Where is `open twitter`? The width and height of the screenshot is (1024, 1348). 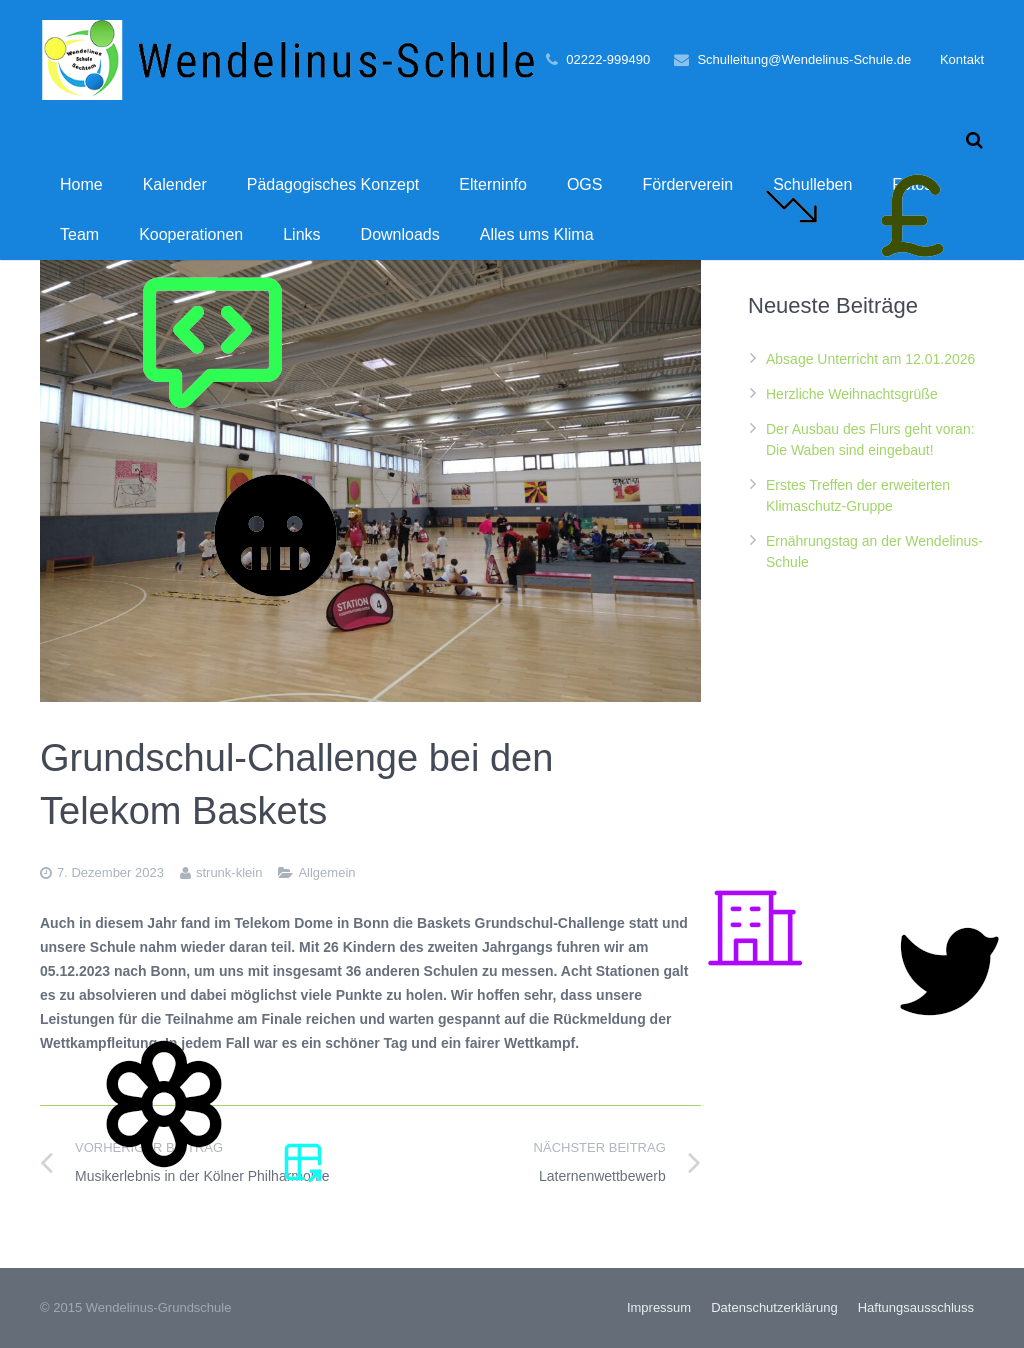
open twitter is located at coordinates (949, 971).